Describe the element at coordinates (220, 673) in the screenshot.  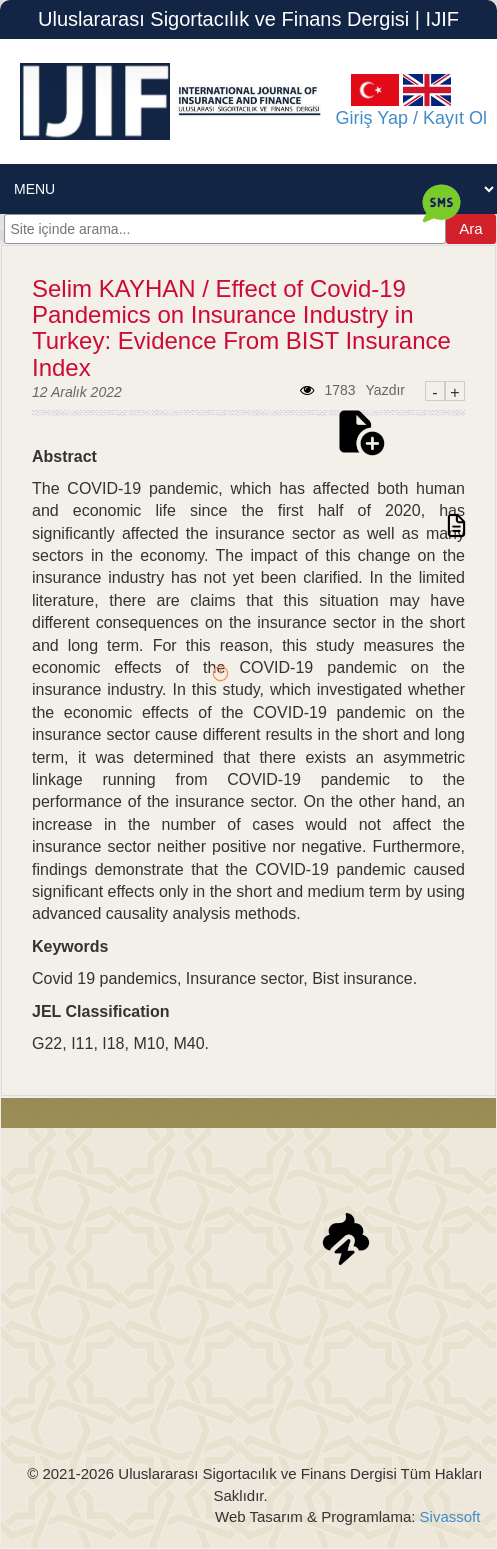
I see `indicates 12 o'clock or noon/midnight time` at that location.